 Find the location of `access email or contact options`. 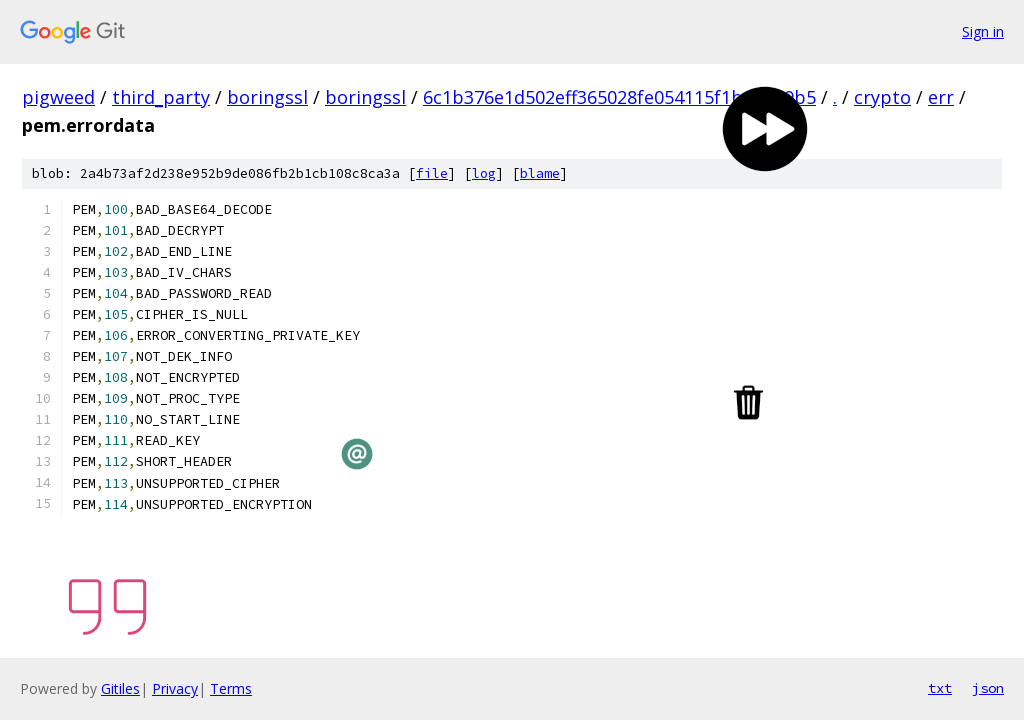

access email or contact options is located at coordinates (357, 454).